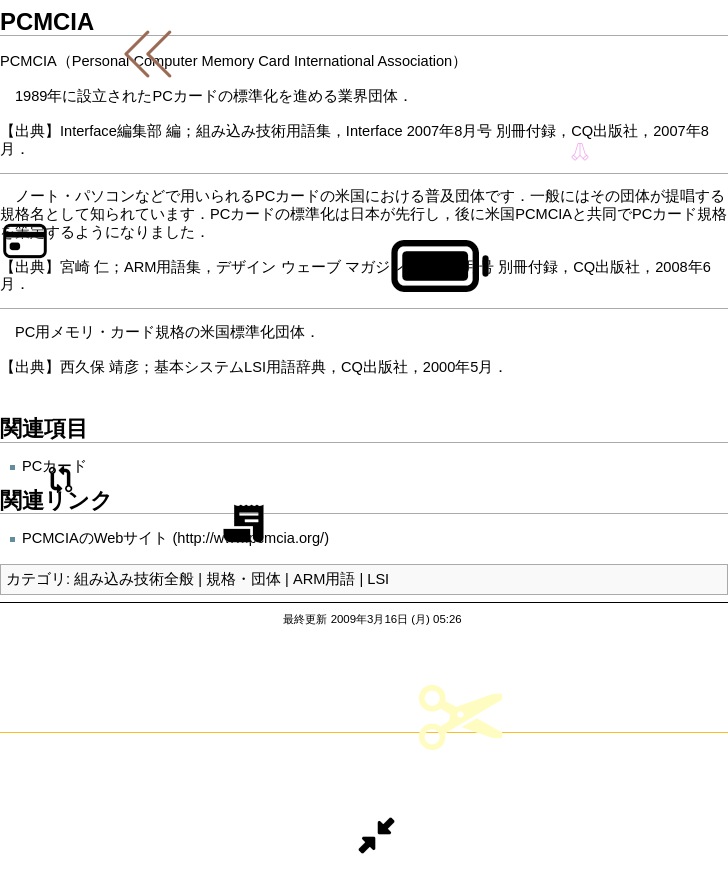  I want to click on go back to the beginning, so click(150, 54).